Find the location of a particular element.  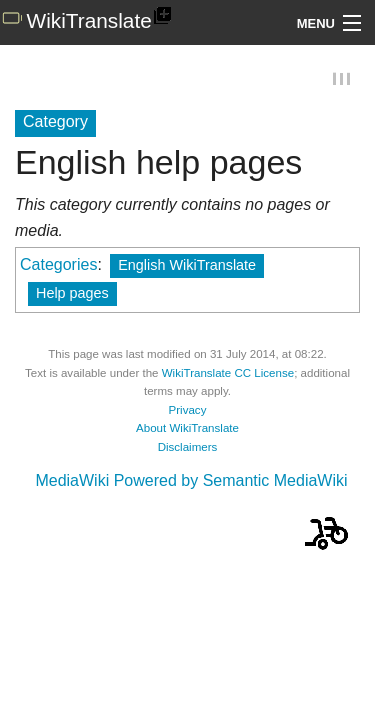

view bike and scooter rental options is located at coordinates (326, 533).